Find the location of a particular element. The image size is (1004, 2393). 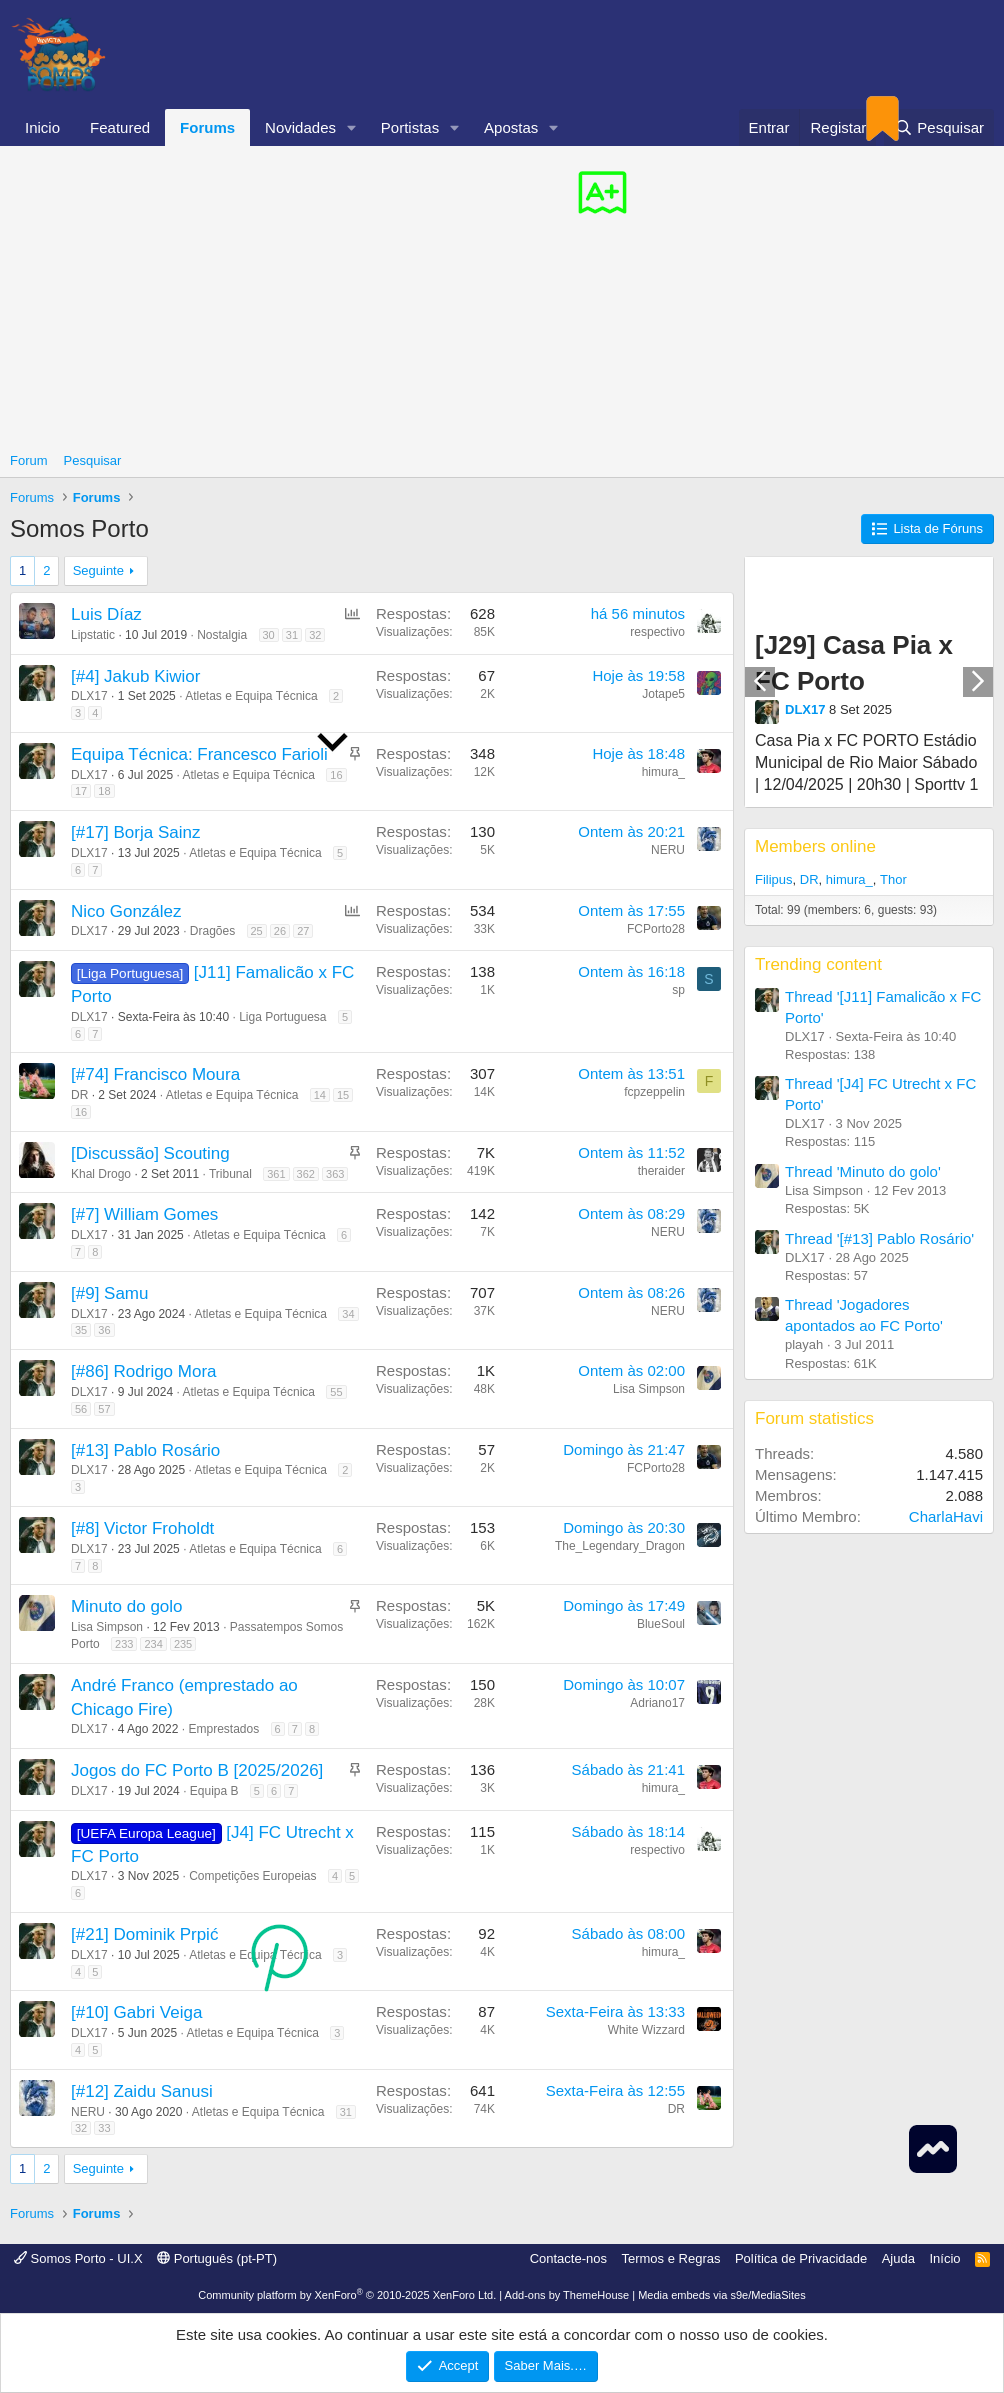

view analytics or statistics is located at coordinates (933, 2149).